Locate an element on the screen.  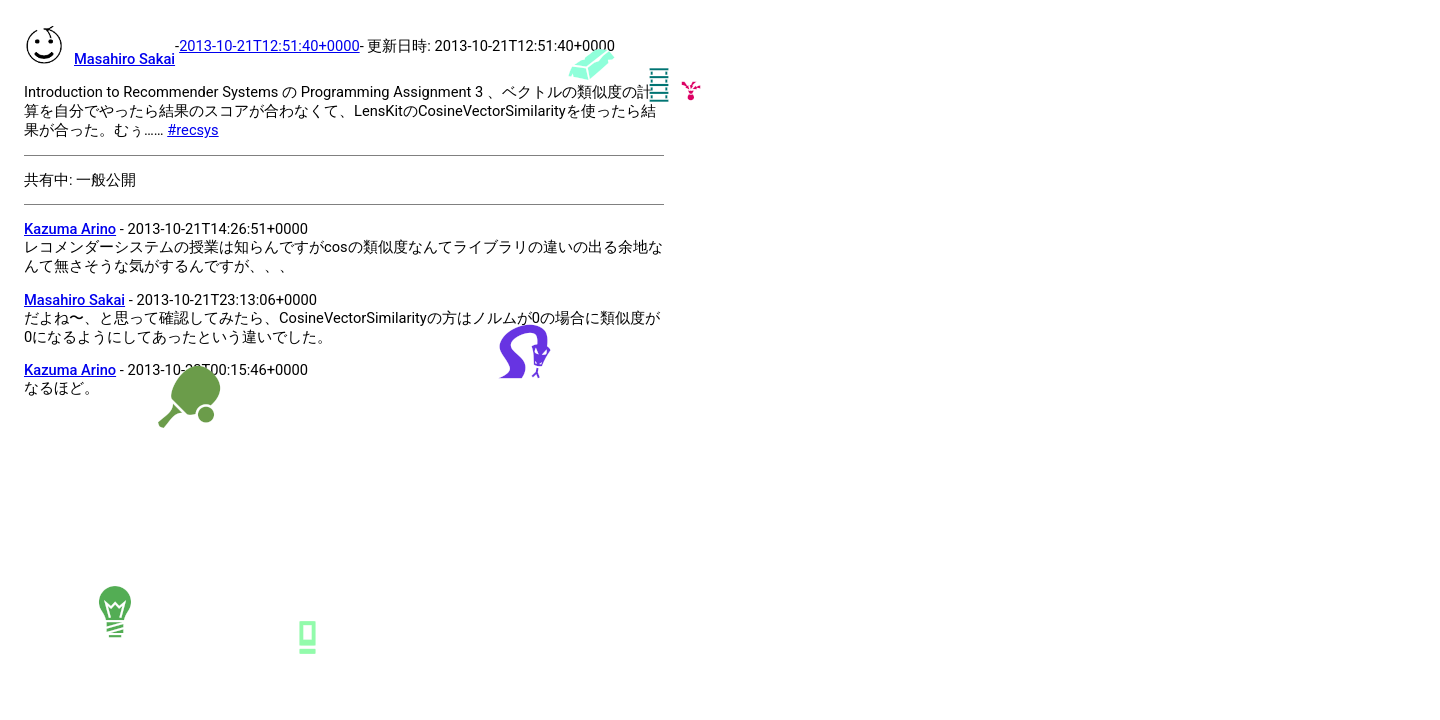
access table tennis or ping pong game is located at coordinates (189, 397).